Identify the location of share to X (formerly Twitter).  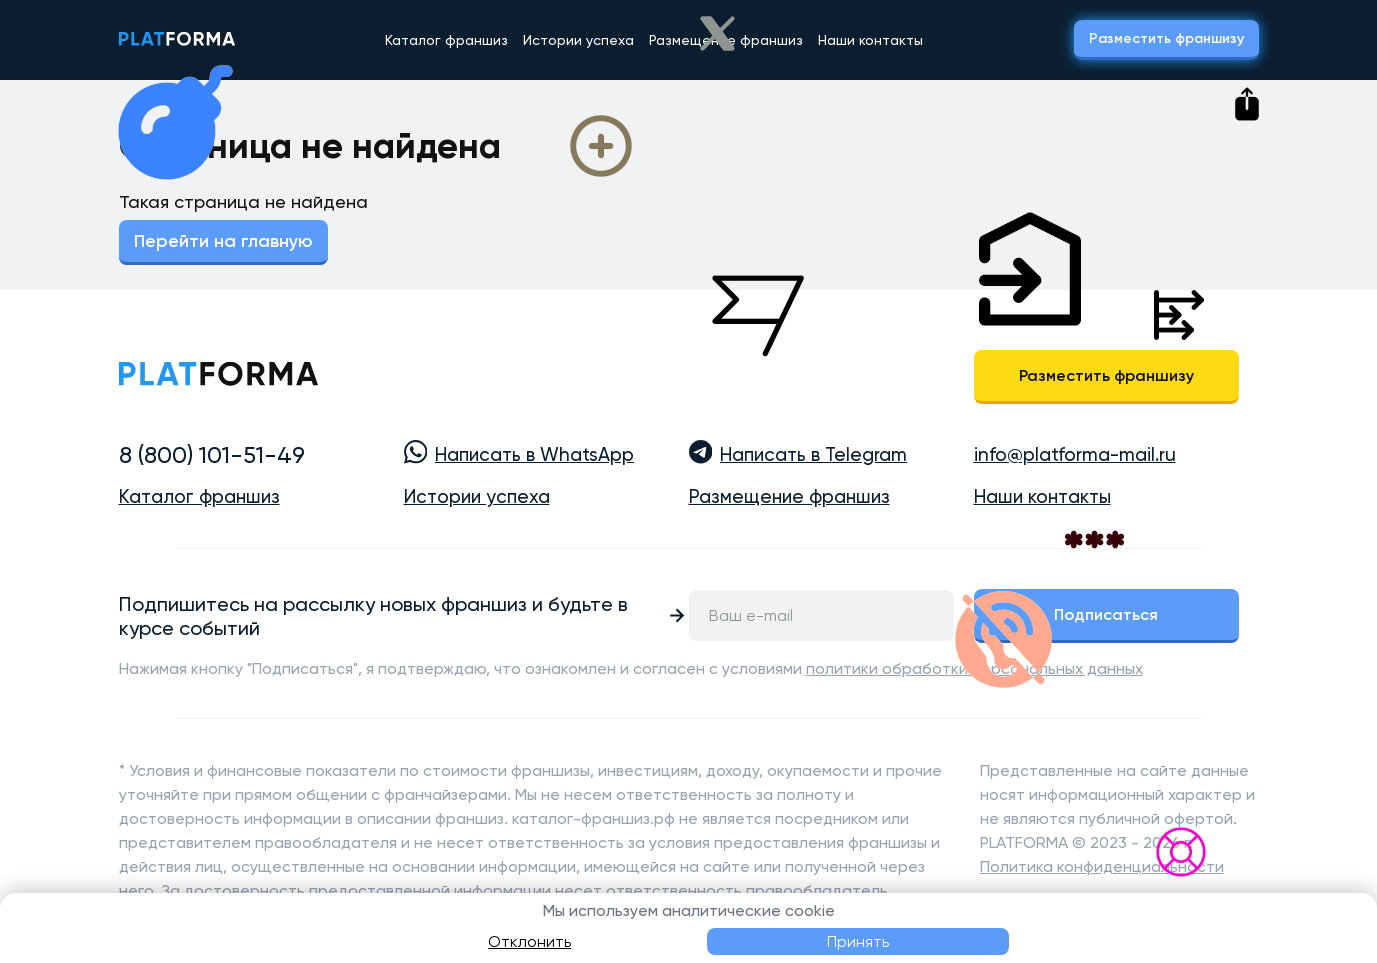
(717, 33).